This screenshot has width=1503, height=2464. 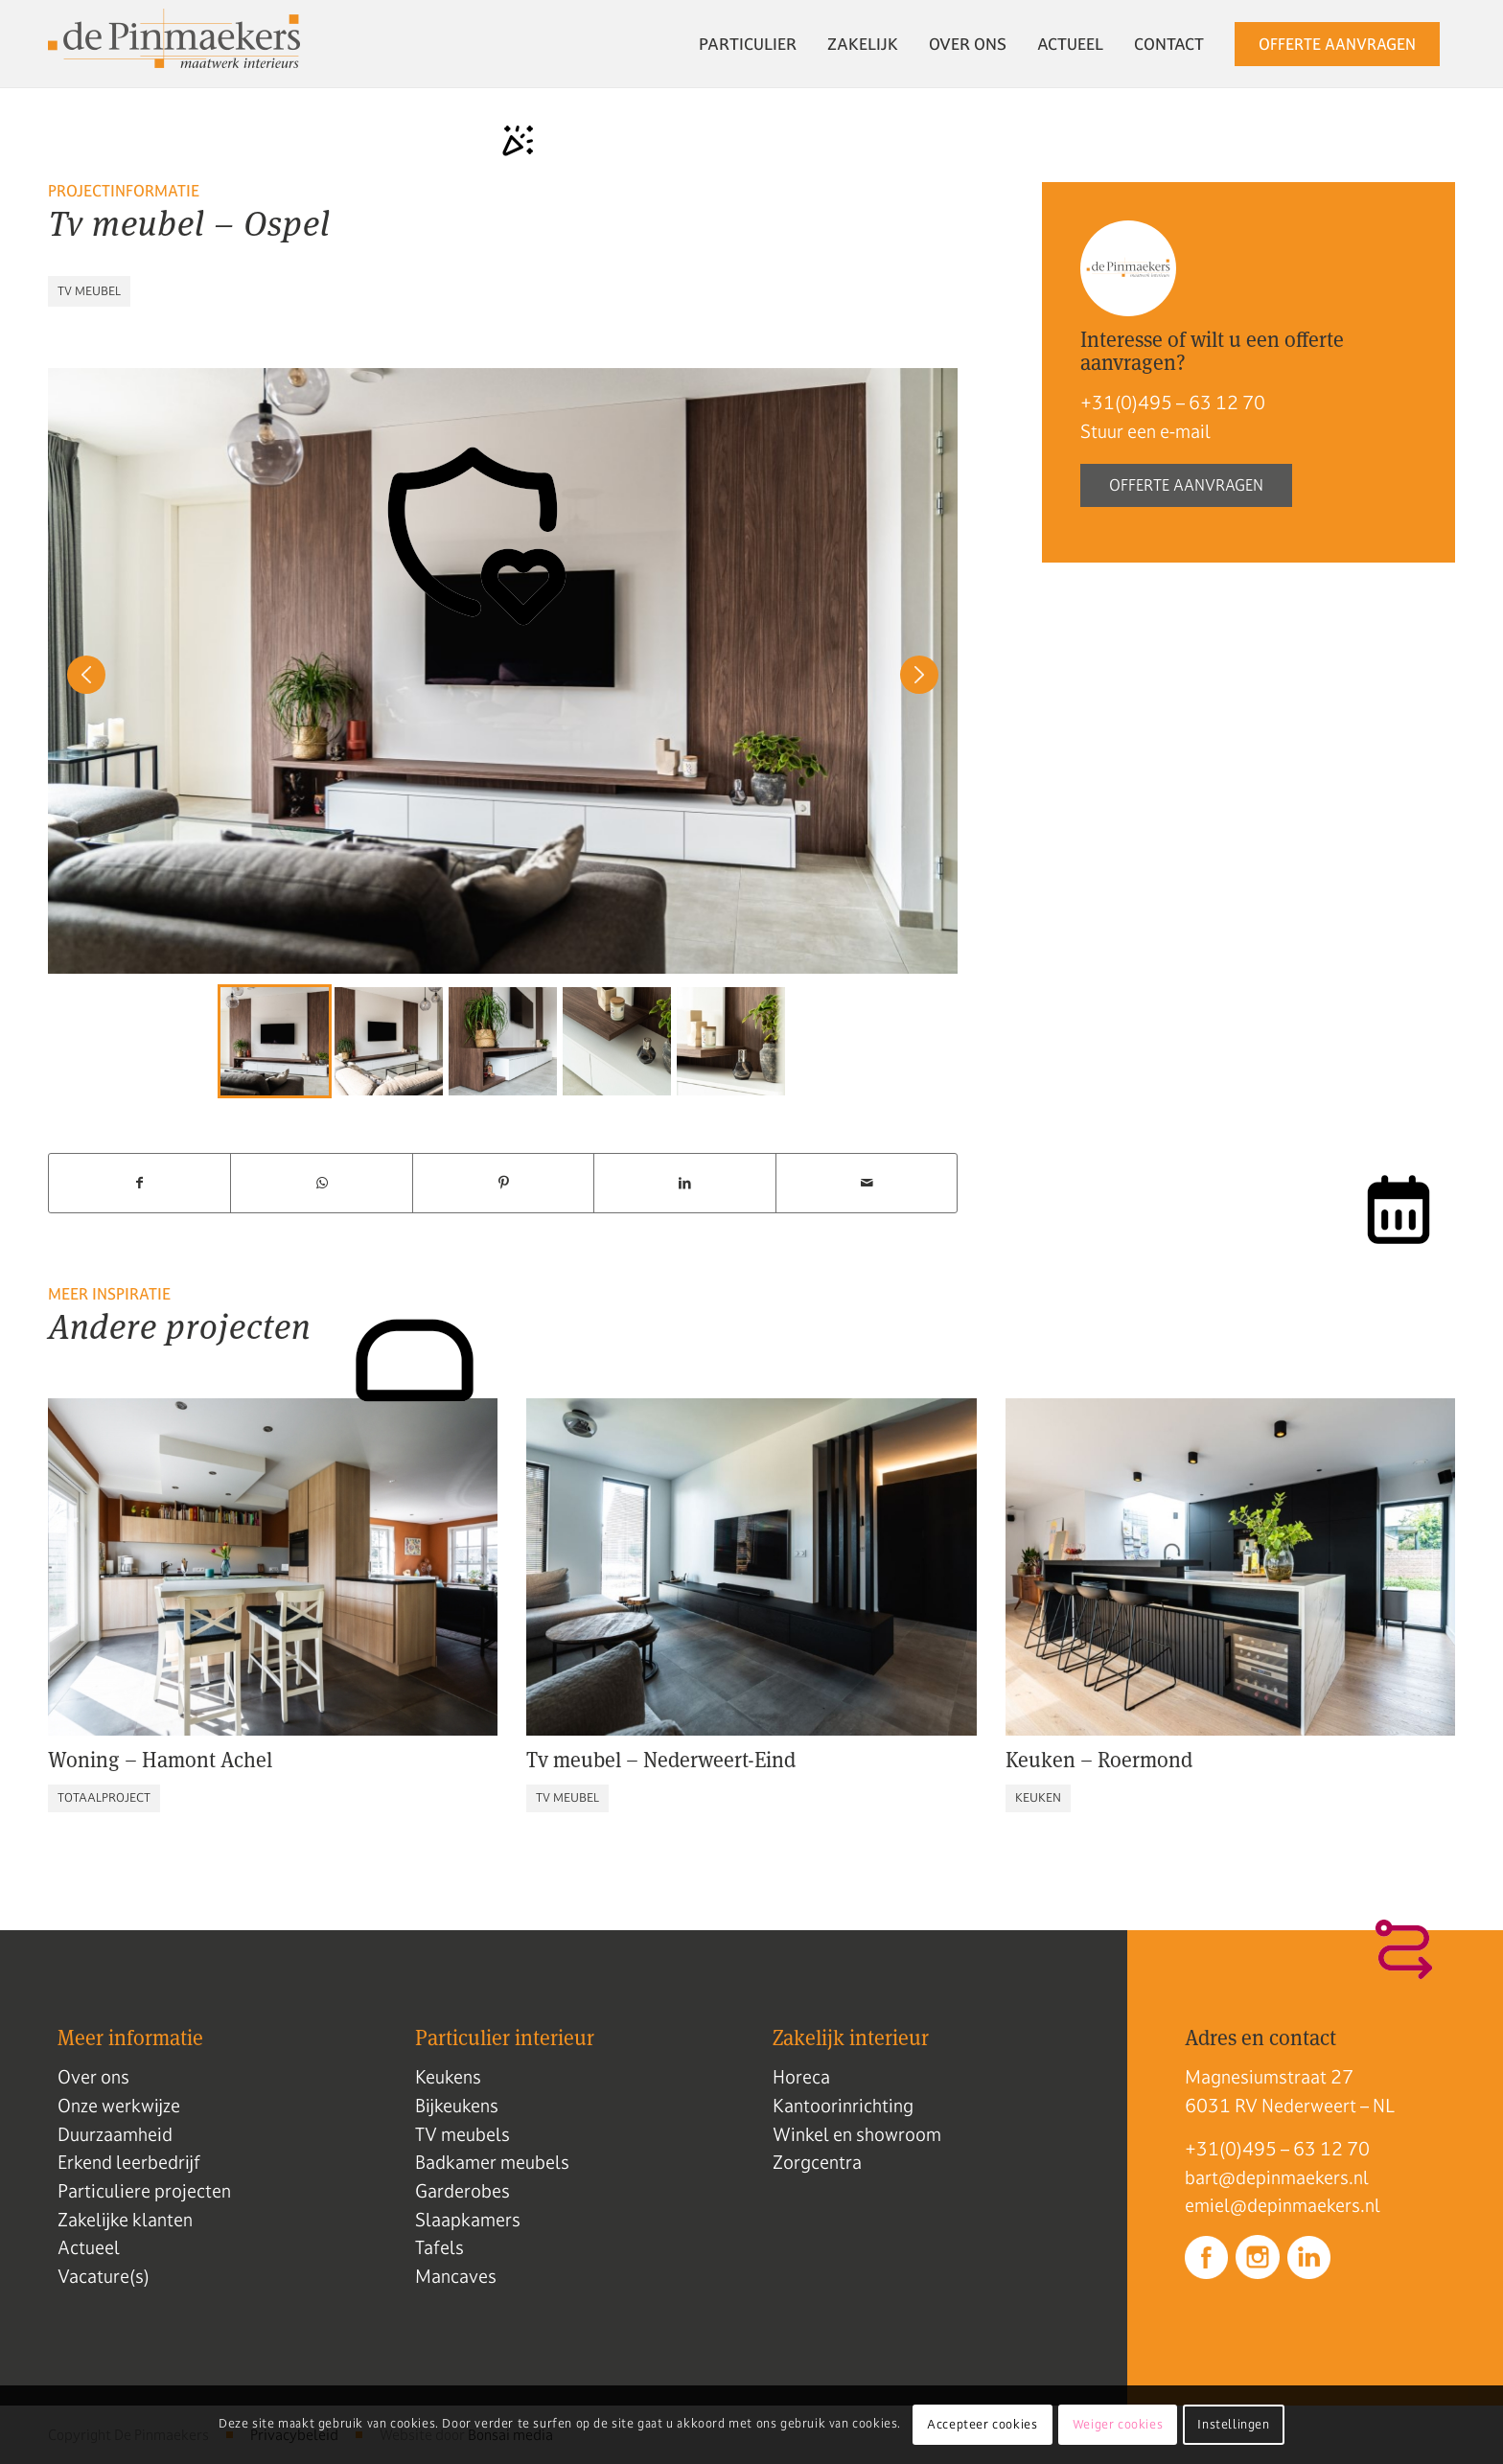 I want to click on indicates an s-turn right in navigation directions, so click(x=1403, y=1947).